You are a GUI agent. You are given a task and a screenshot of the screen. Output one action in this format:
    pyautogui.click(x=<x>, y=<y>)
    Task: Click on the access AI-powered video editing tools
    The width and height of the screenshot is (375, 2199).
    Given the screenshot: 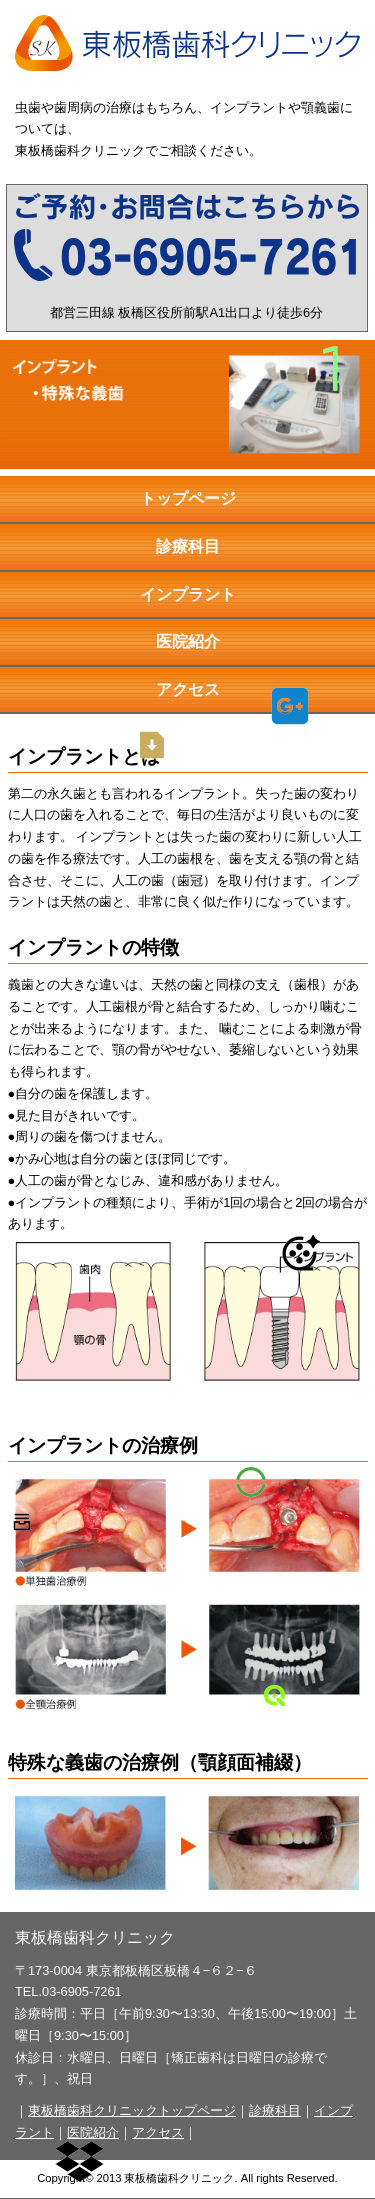 What is the action you would take?
    pyautogui.click(x=299, y=1253)
    